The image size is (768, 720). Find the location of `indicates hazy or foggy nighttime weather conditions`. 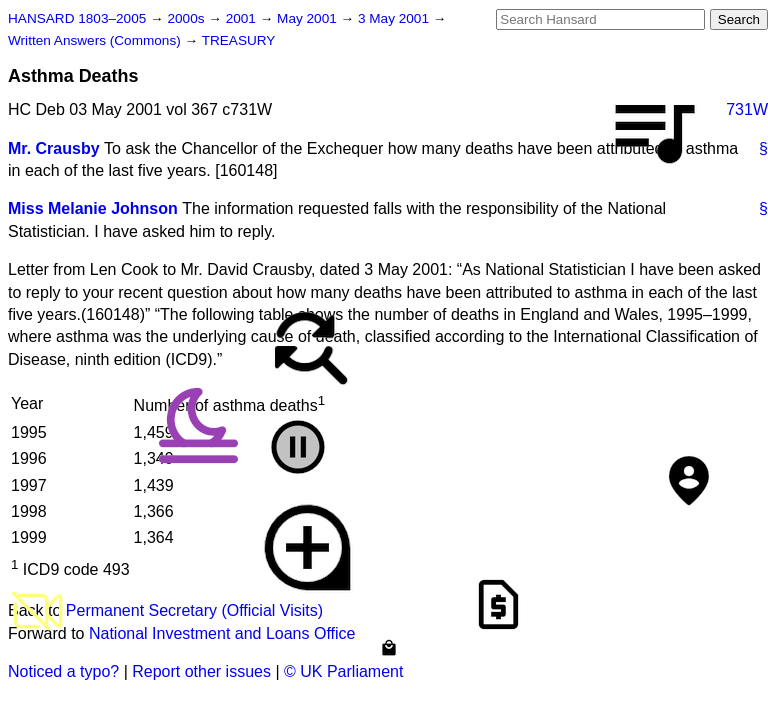

indicates hazy or foggy nighttime weather conditions is located at coordinates (198, 427).